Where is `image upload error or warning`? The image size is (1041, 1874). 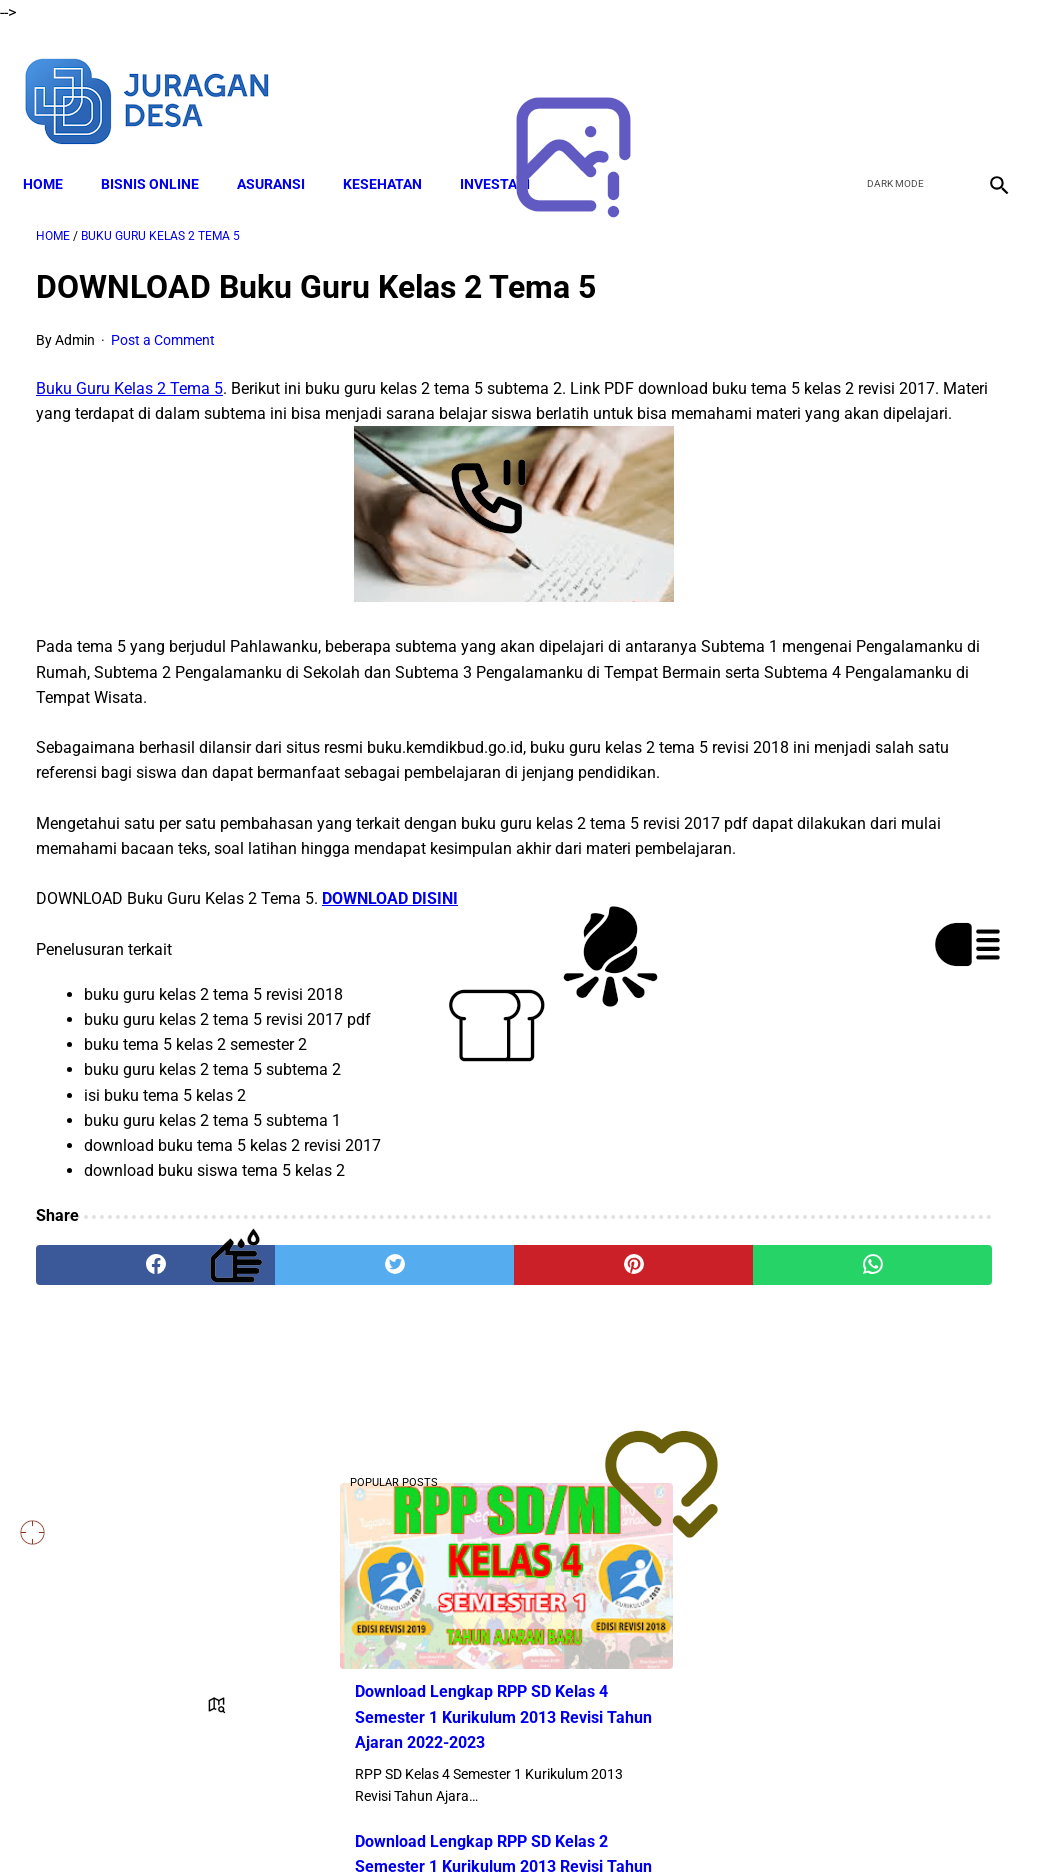 image upload error or warning is located at coordinates (573, 154).